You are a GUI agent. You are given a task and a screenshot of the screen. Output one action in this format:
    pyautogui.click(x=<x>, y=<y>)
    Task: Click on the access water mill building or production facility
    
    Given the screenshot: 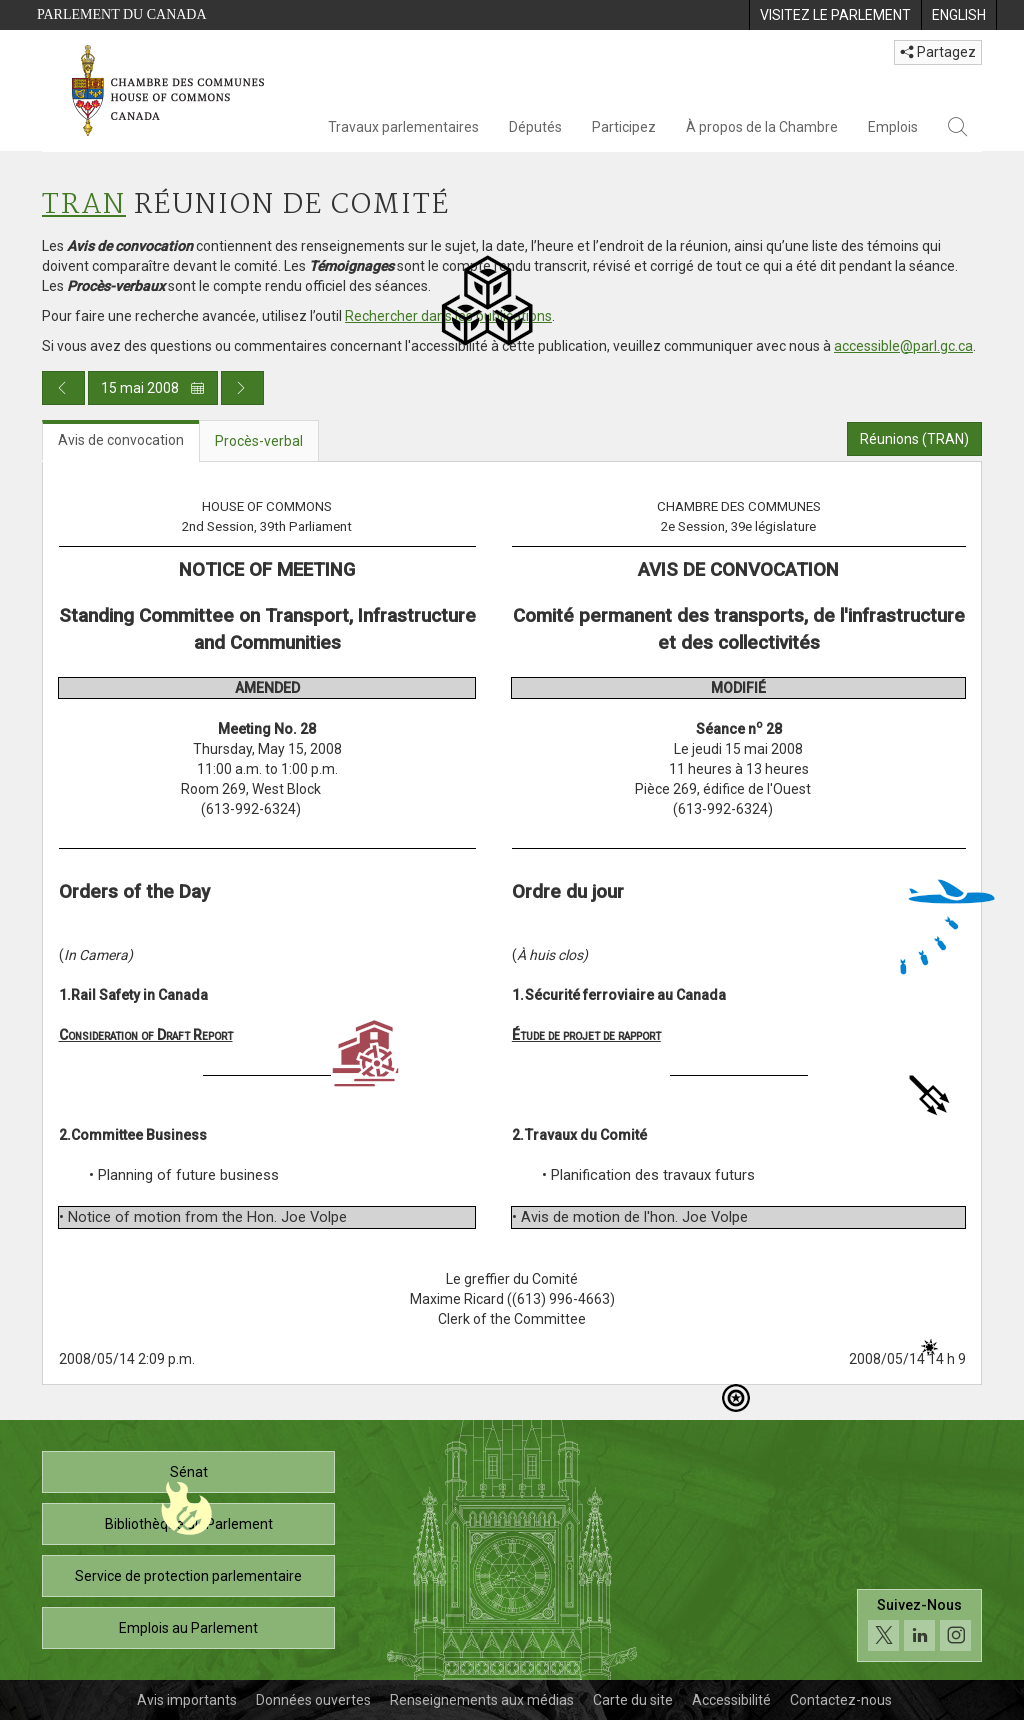 What is the action you would take?
    pyautogui.click(x=365, y=1053)
    